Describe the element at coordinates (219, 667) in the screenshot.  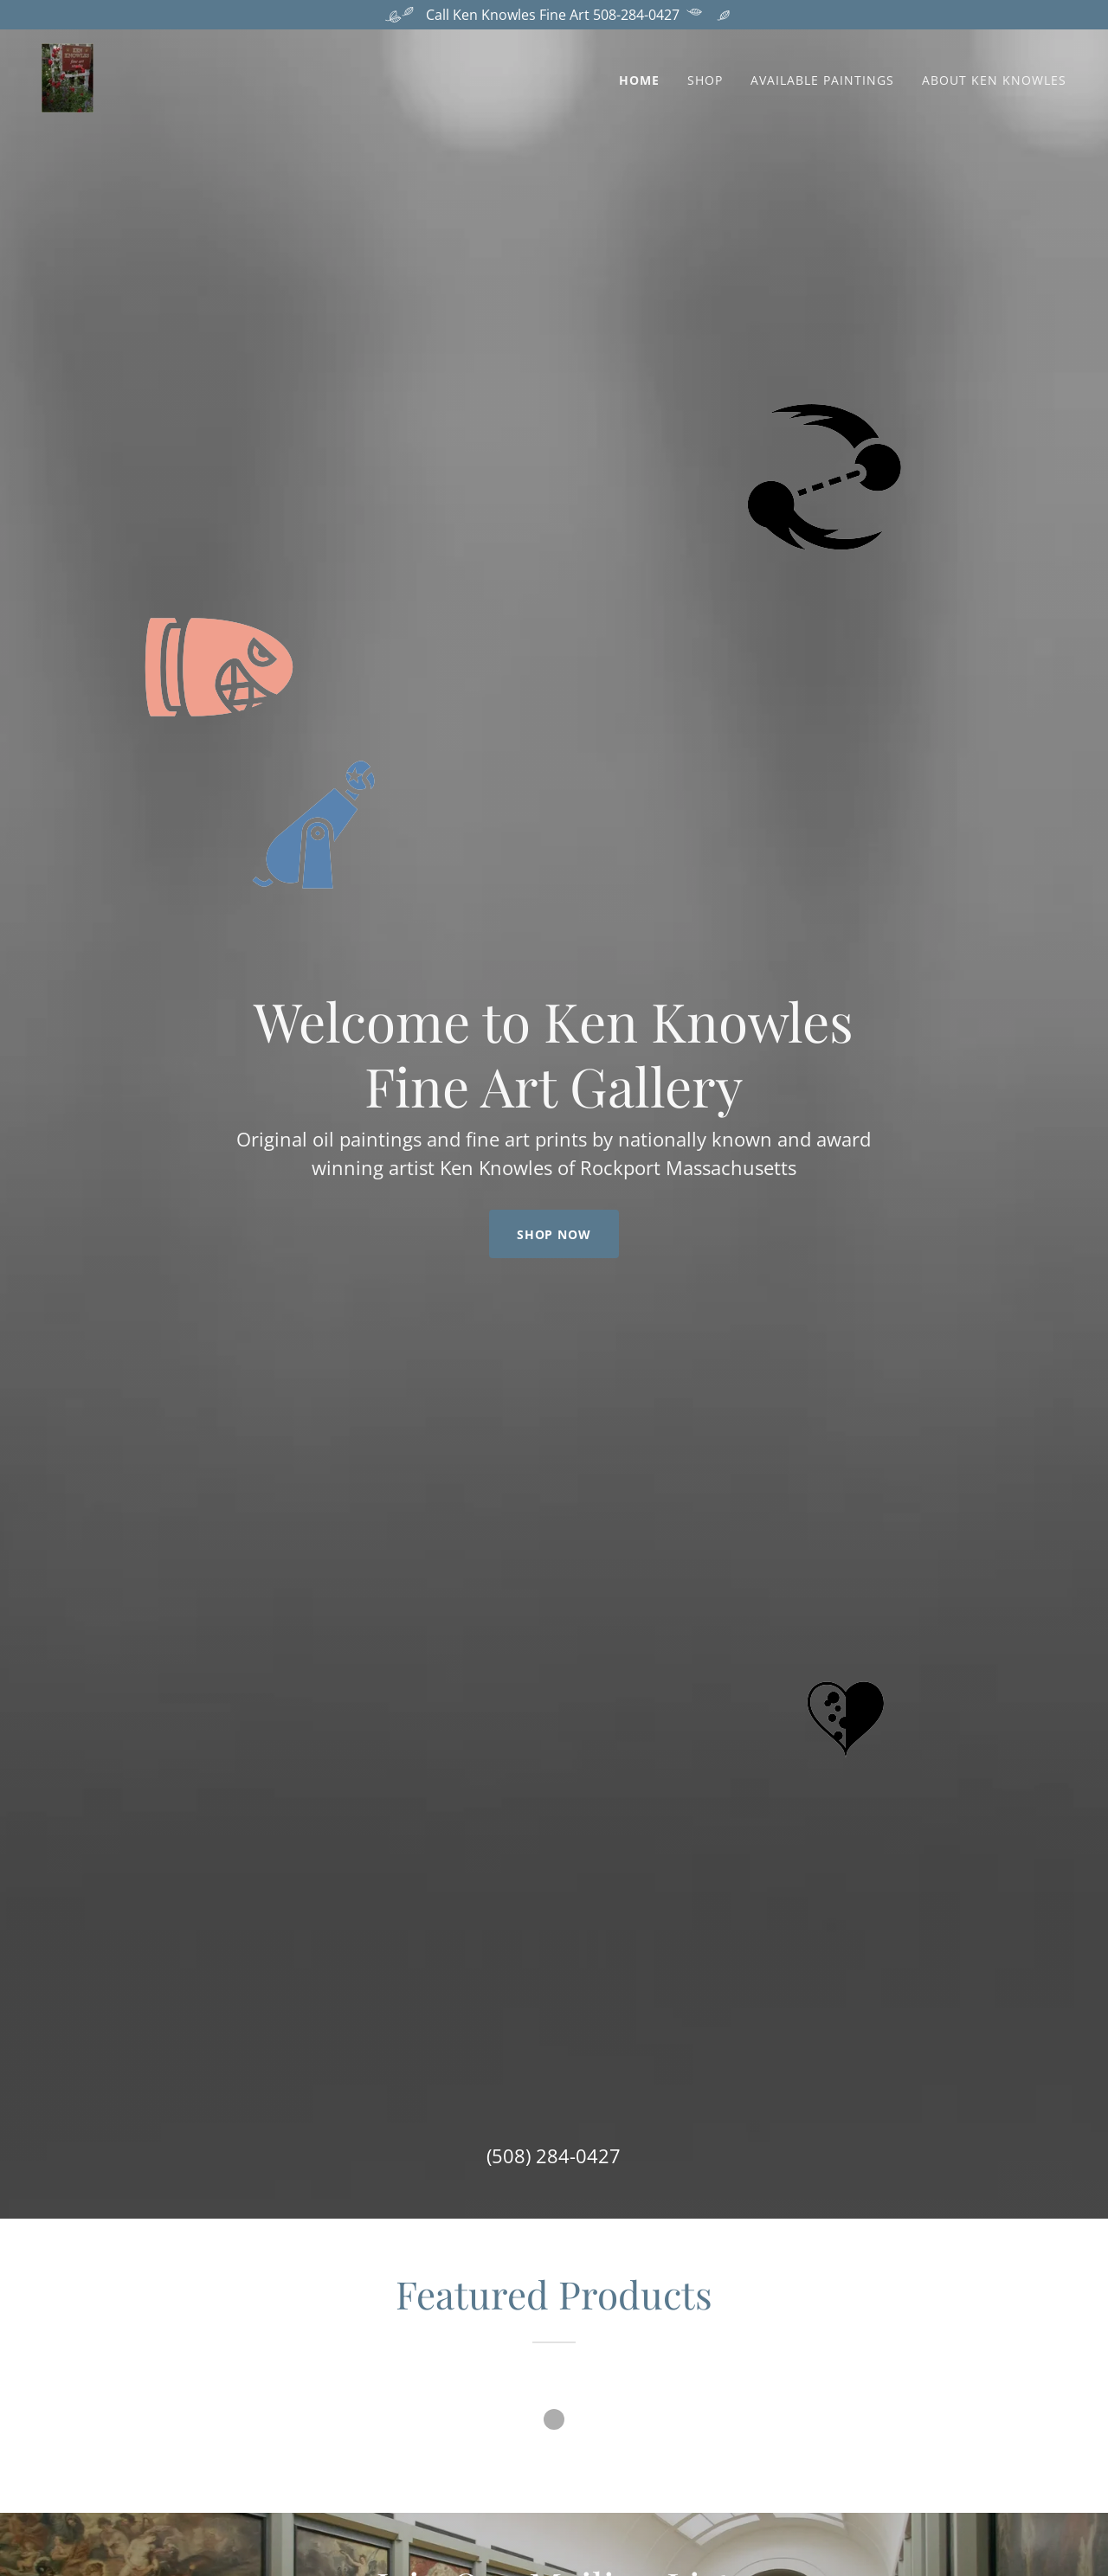
I see `bullet bill character from mario games` at that location.